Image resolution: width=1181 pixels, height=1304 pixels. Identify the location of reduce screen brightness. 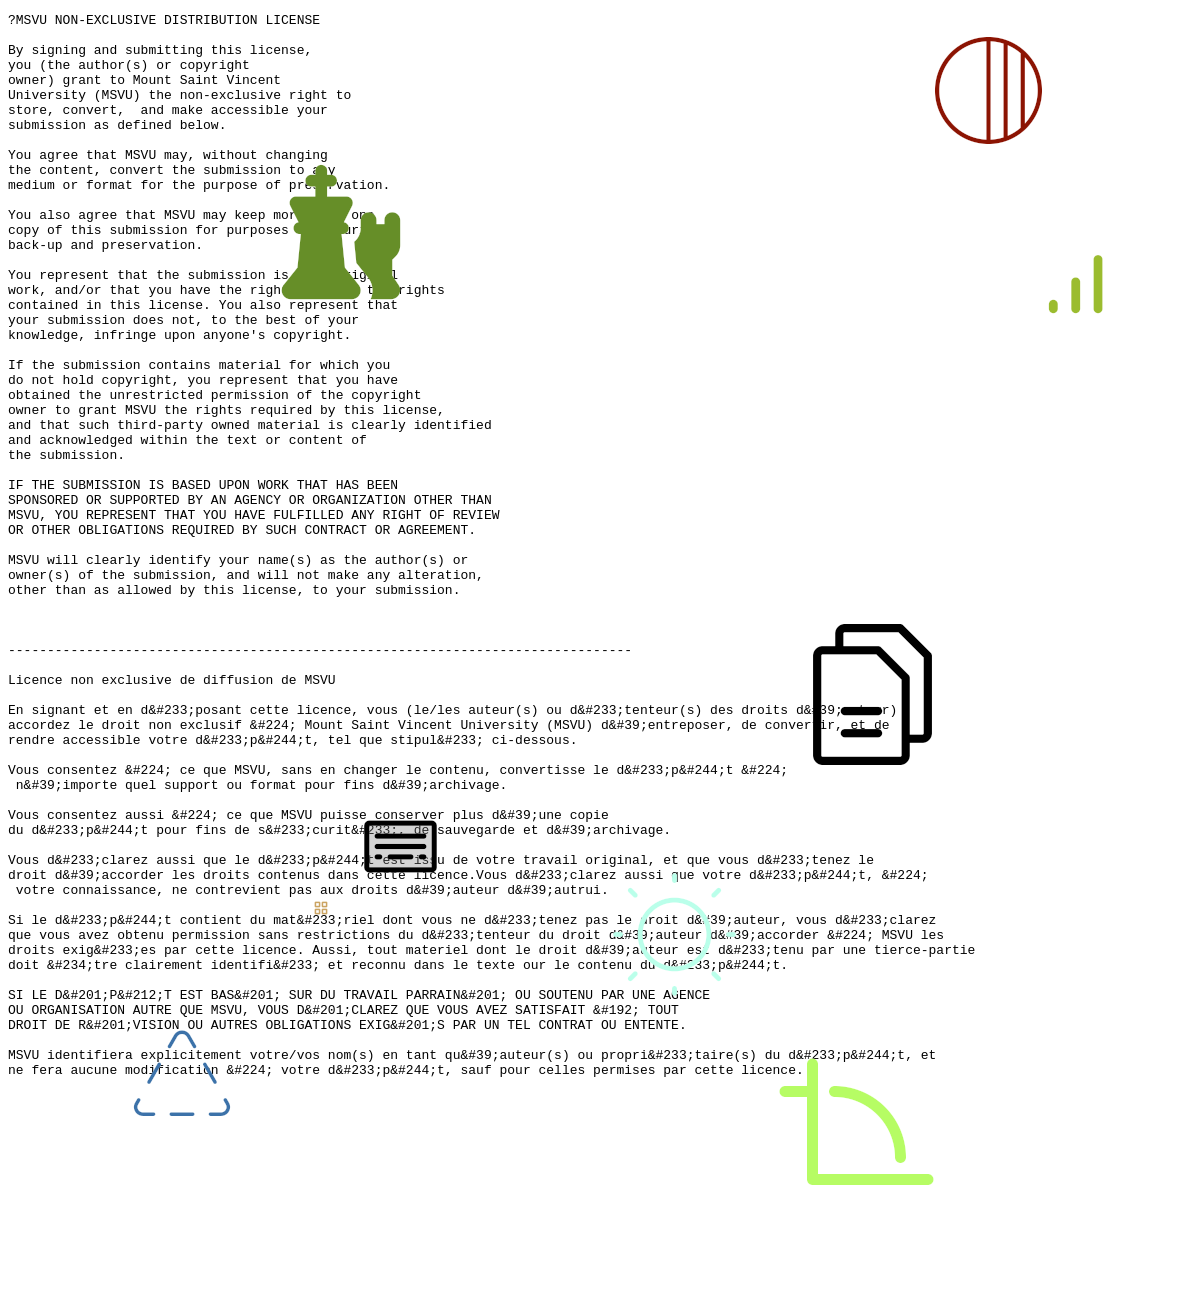
(674, 934).